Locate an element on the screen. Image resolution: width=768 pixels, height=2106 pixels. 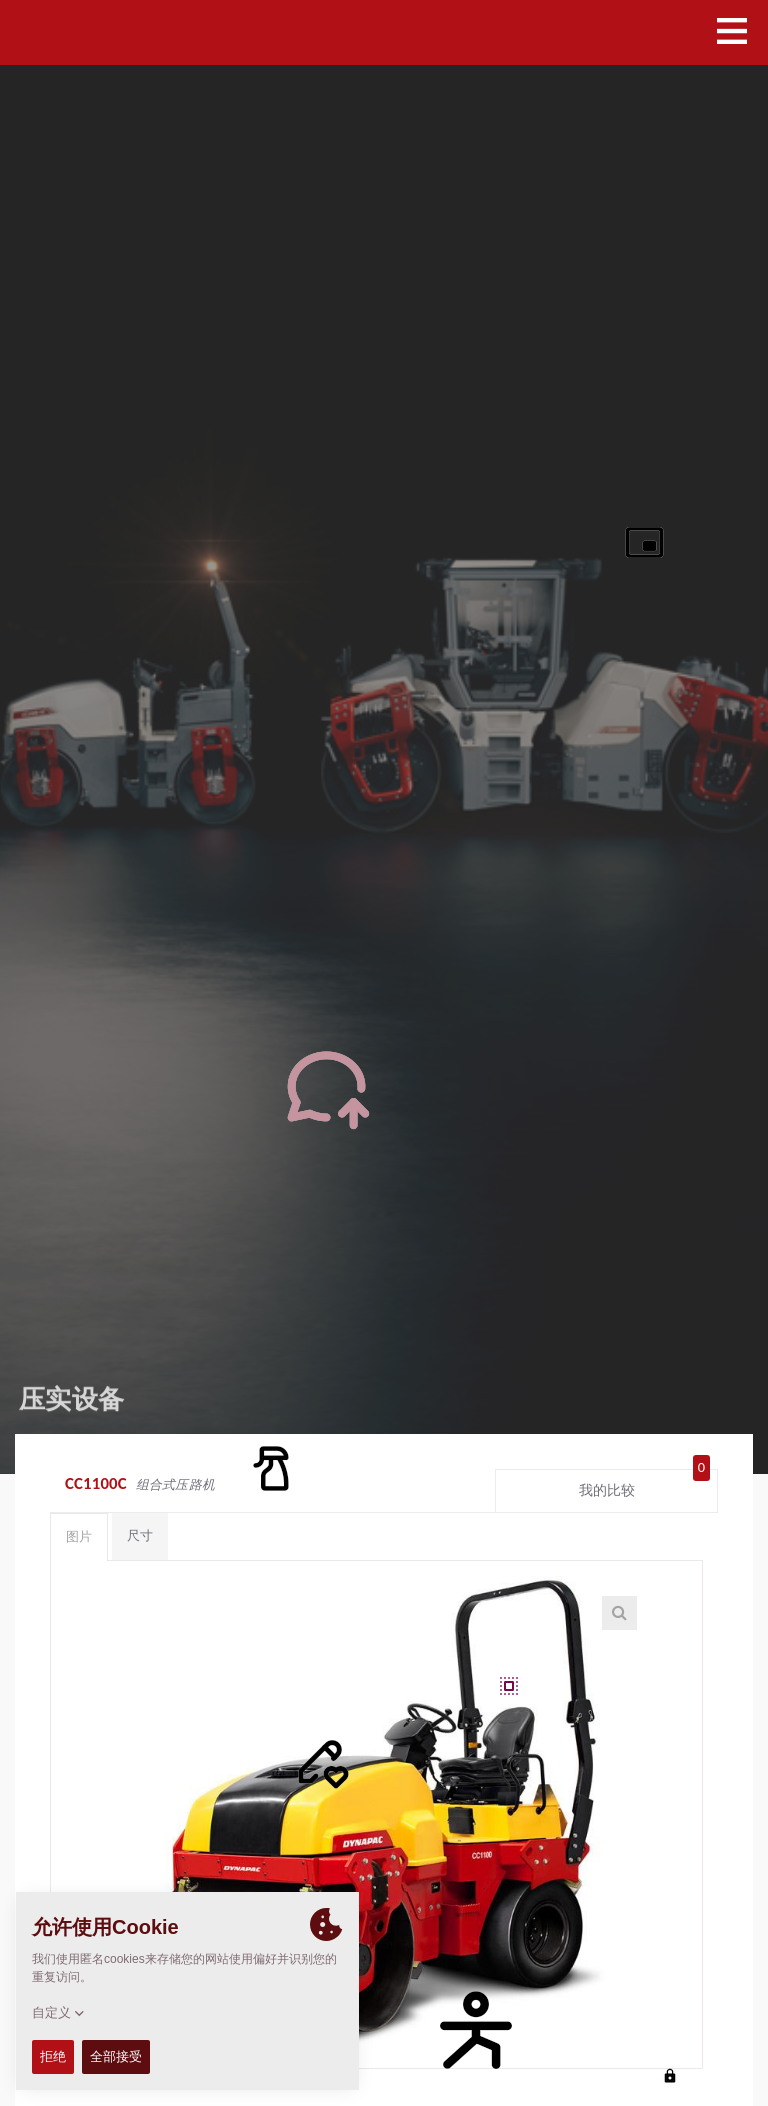
indicates a secure connection is located at coordinates (670, 2076).